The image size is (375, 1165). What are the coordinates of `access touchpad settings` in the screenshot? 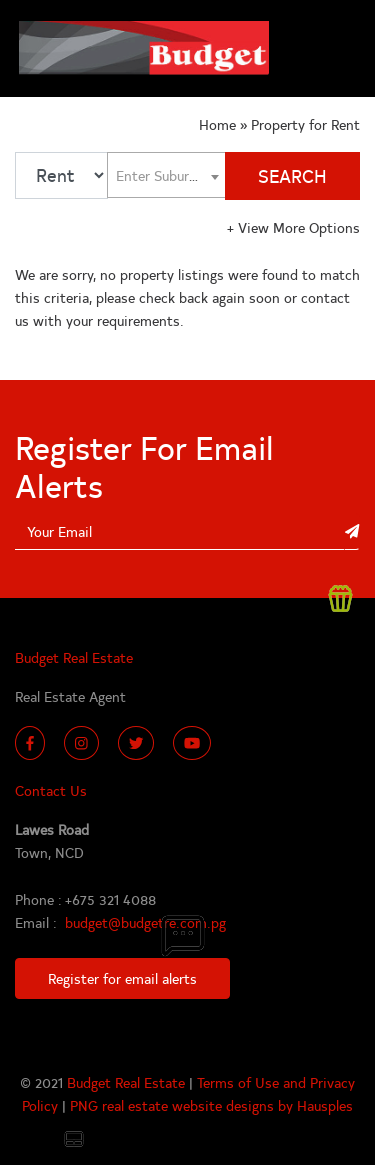 It's located at (74, 1139).